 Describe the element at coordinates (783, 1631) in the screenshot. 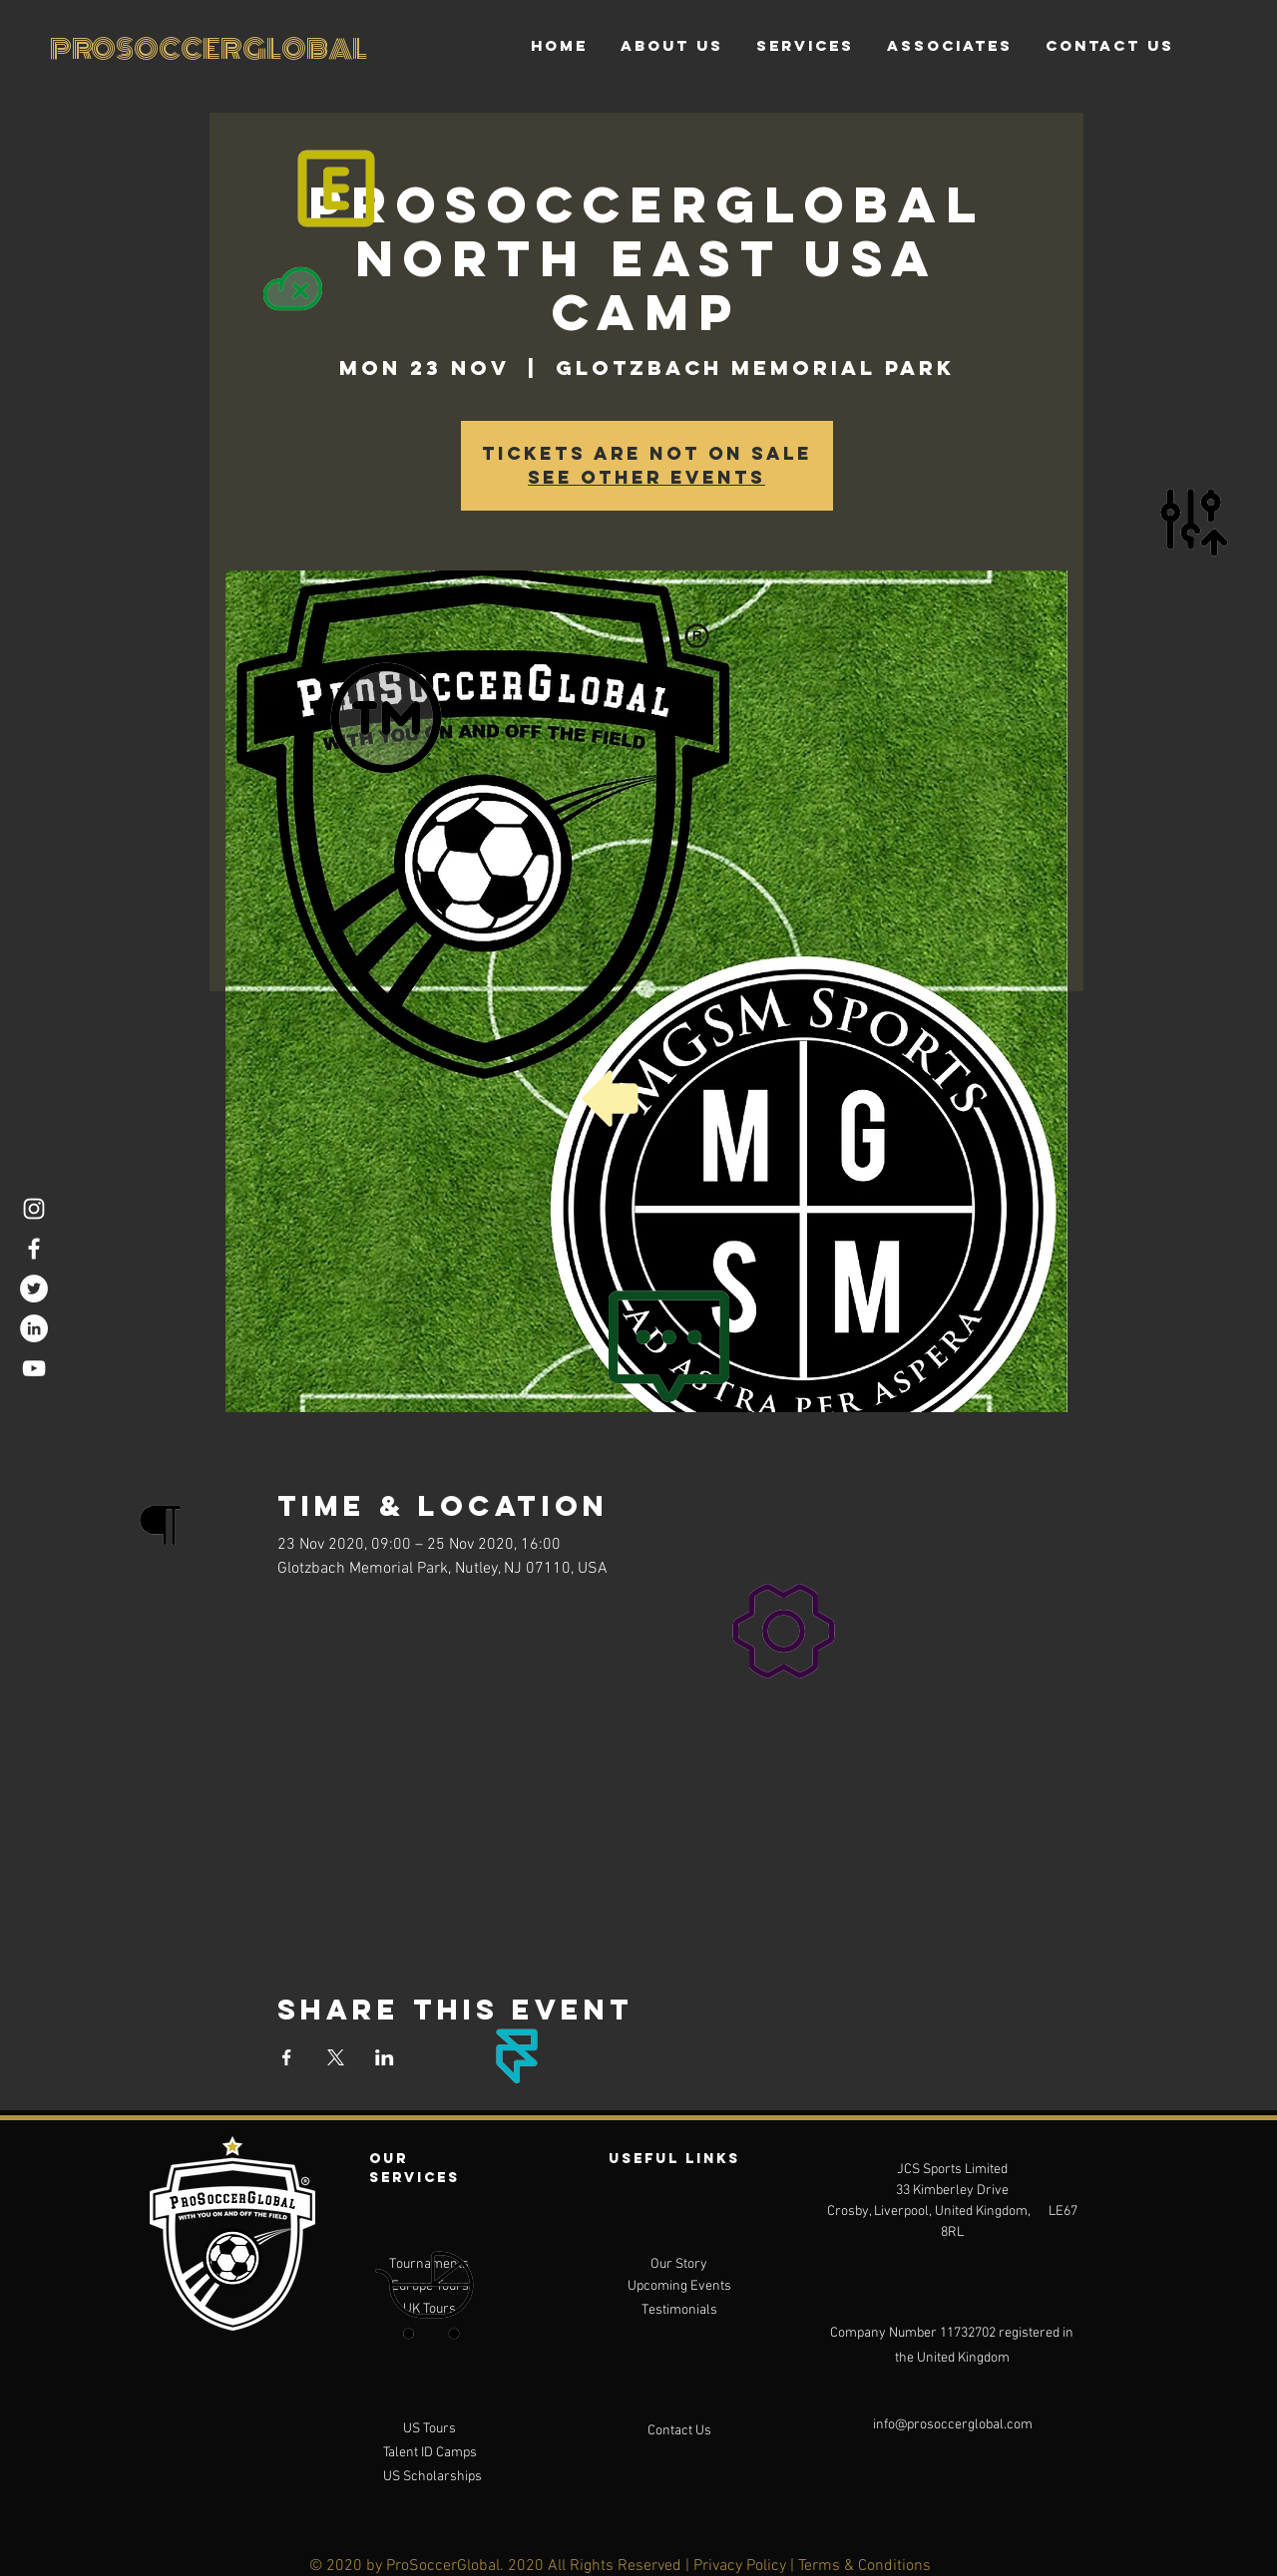

I see `access settings or preferences` at that location.